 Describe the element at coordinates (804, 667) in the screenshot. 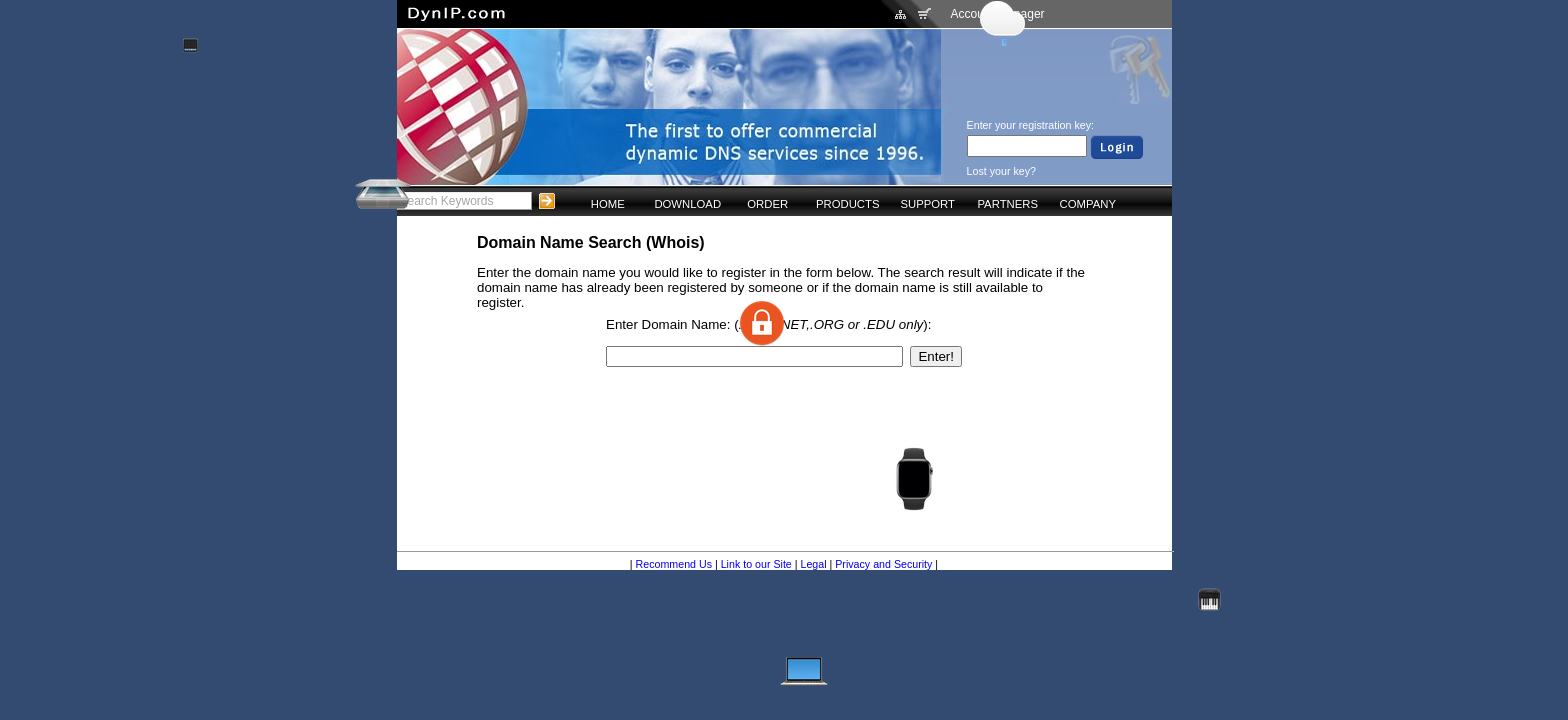

I see `represents a macbook device in system settings` at that location.